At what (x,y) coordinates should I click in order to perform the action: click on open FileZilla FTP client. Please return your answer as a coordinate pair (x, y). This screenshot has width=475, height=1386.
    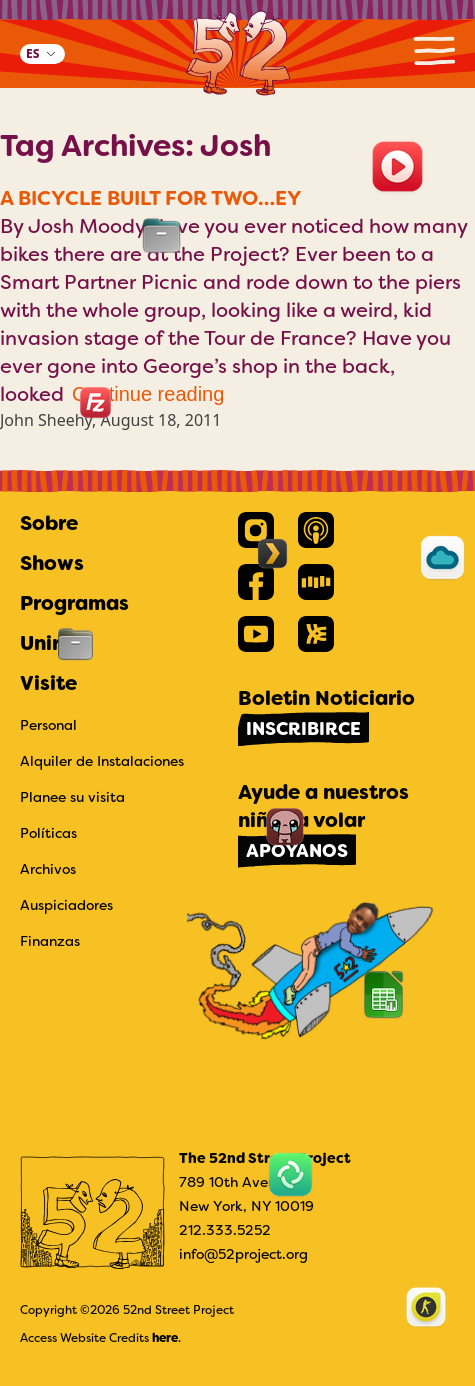
    Looking at the image, I should click on (95, 402).